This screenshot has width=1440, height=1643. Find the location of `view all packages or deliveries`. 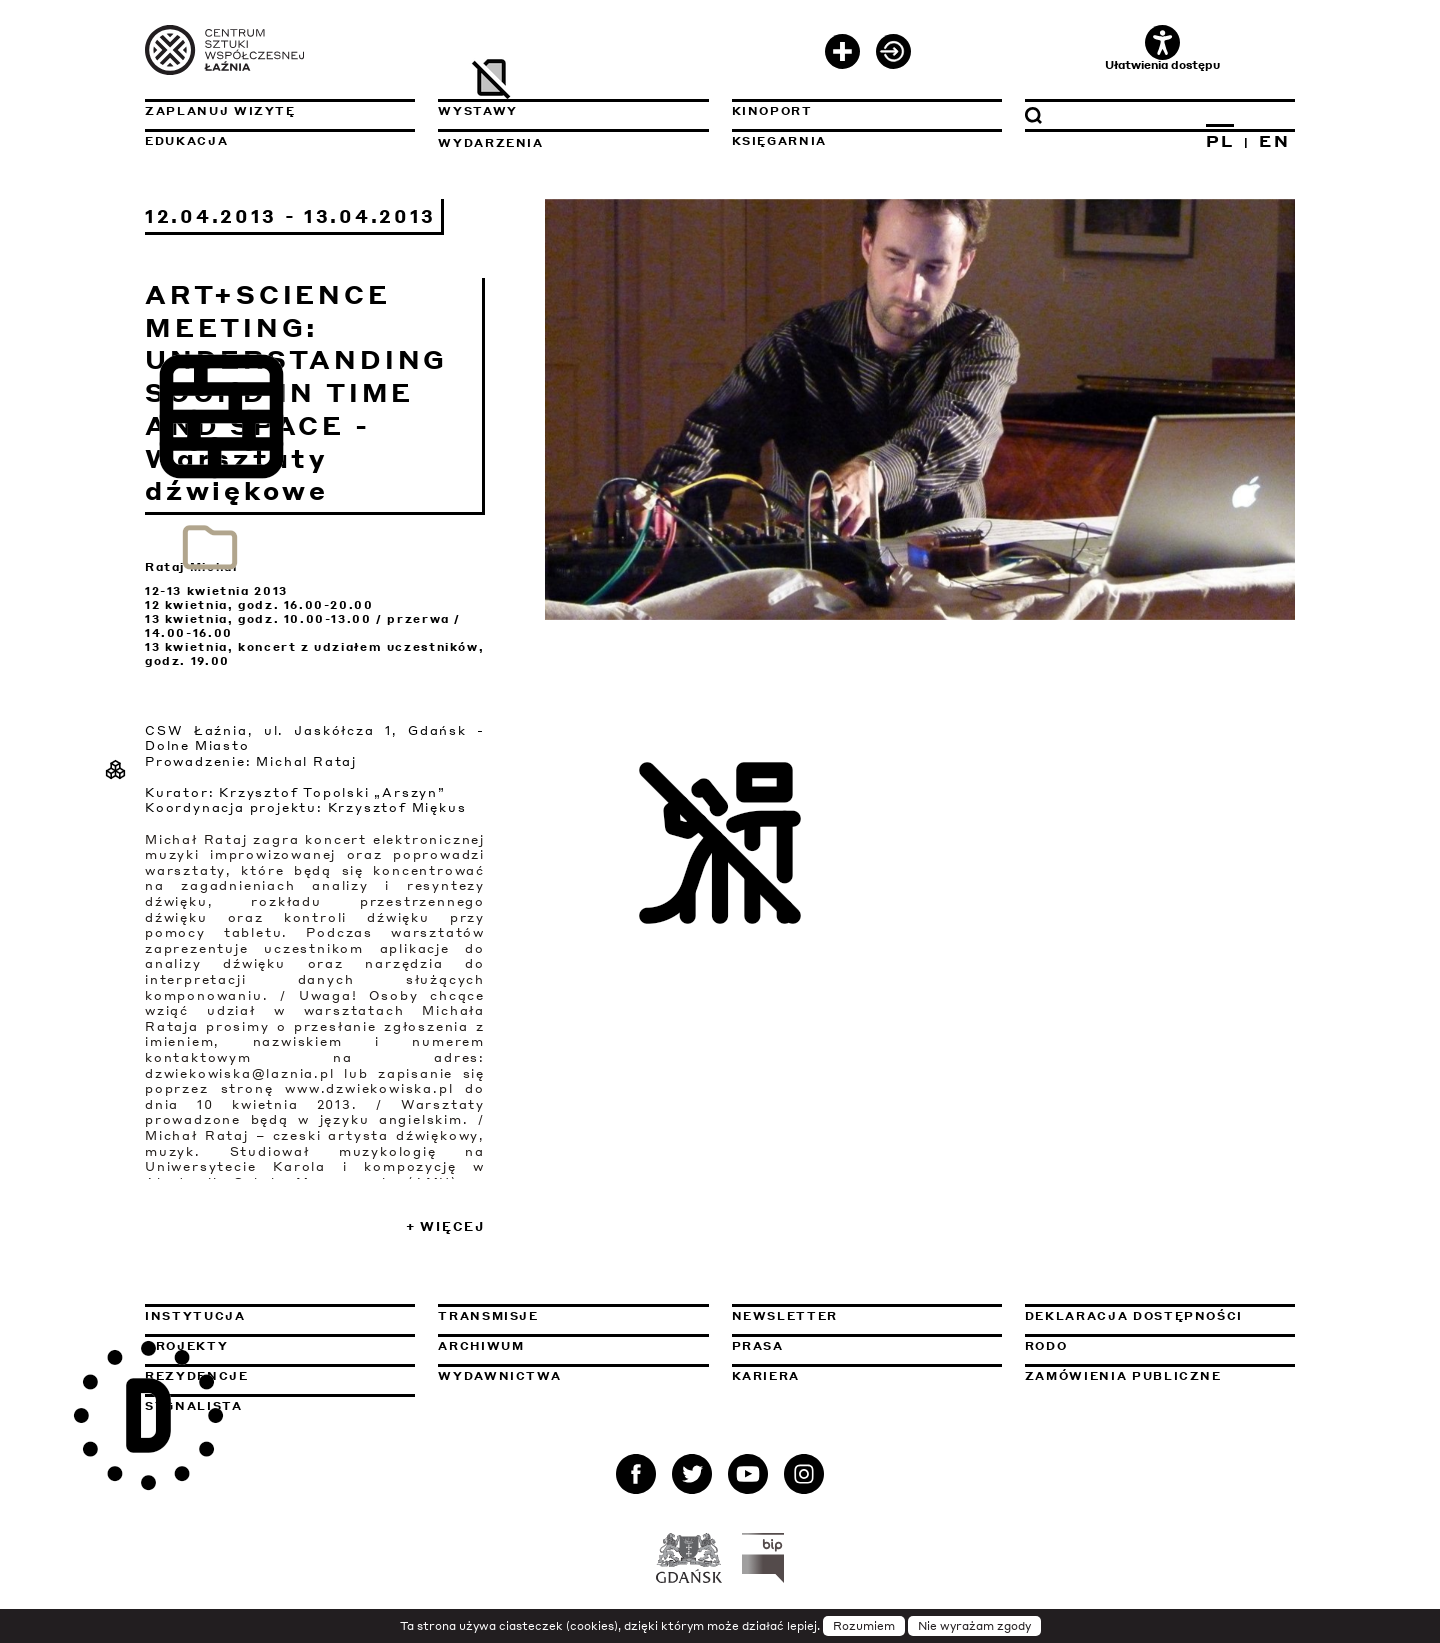

view all packages or deliveries is located at coordinates (115, 769).